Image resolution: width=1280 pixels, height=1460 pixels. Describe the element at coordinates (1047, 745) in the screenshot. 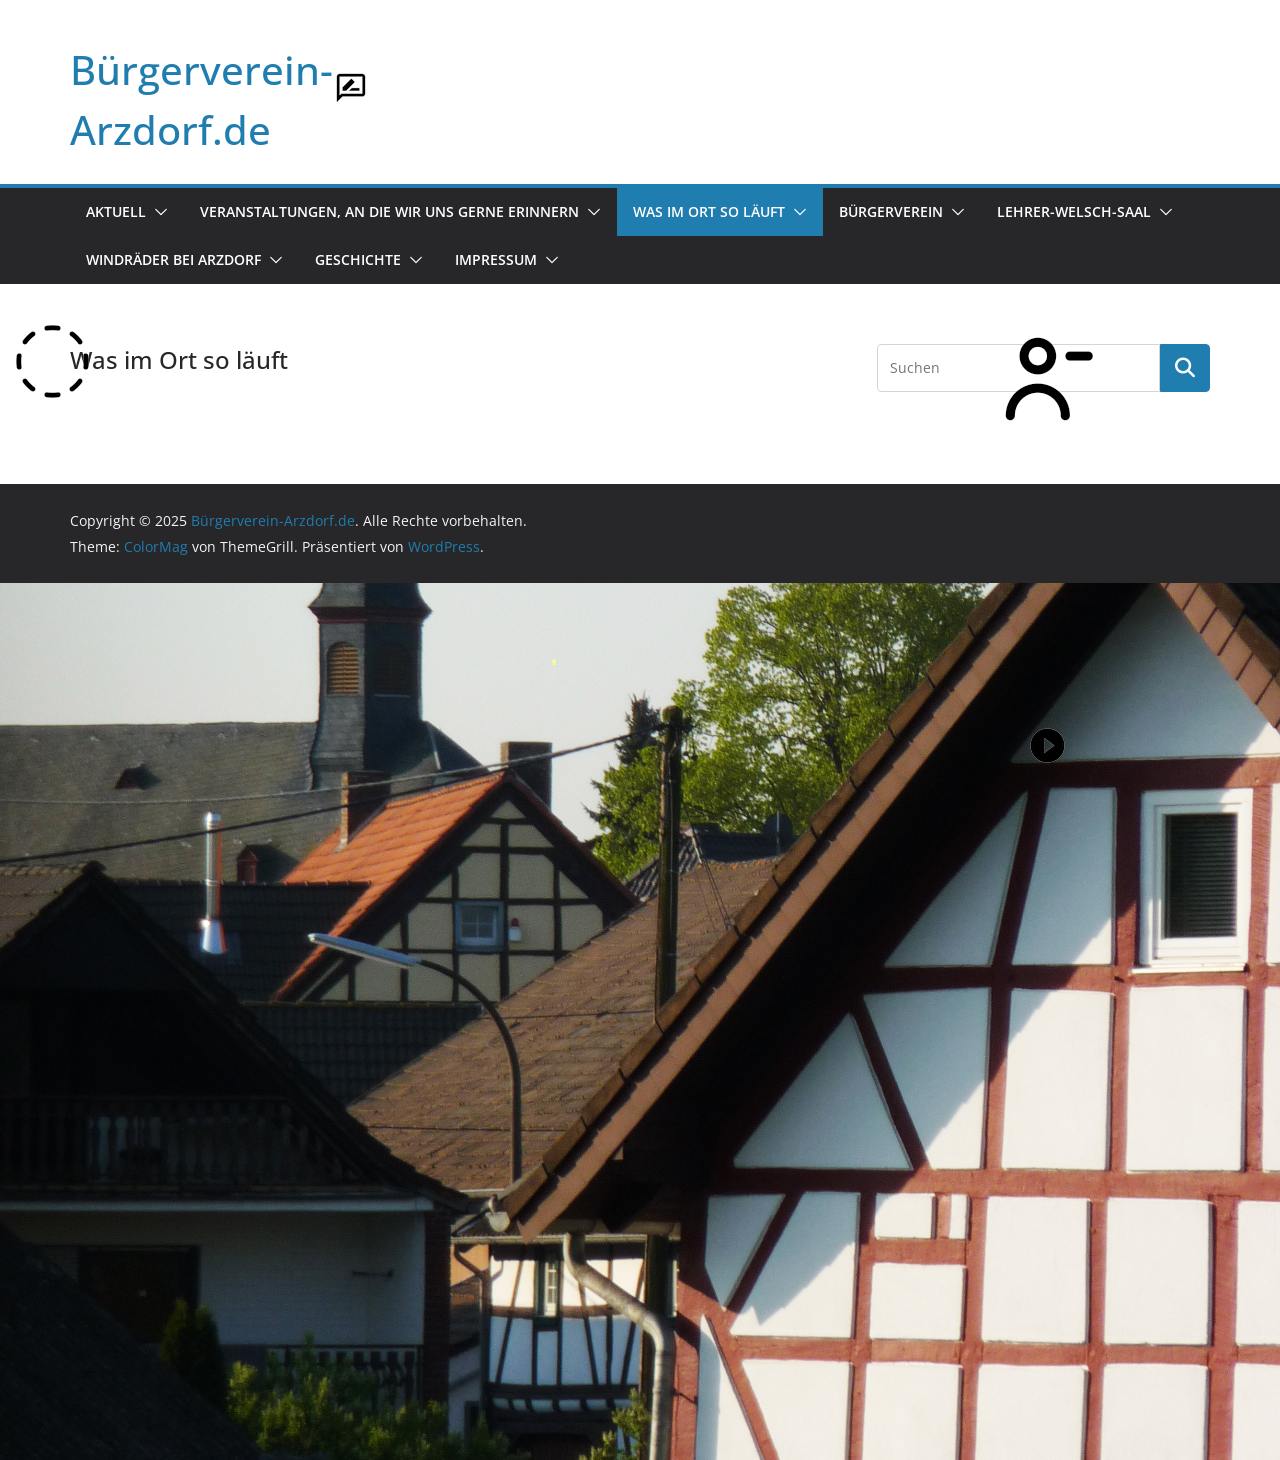

I see `play media or video content` at that location.